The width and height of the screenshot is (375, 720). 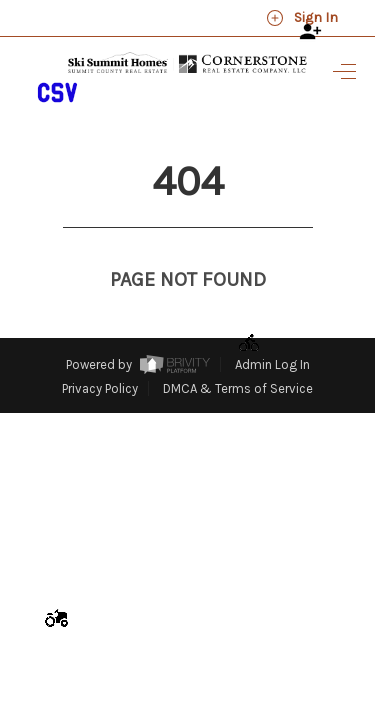 What do you see at coordinates (56, 618) in the screenshot?
I see `access agricultural or farming features` at bounding box center [56, 618].